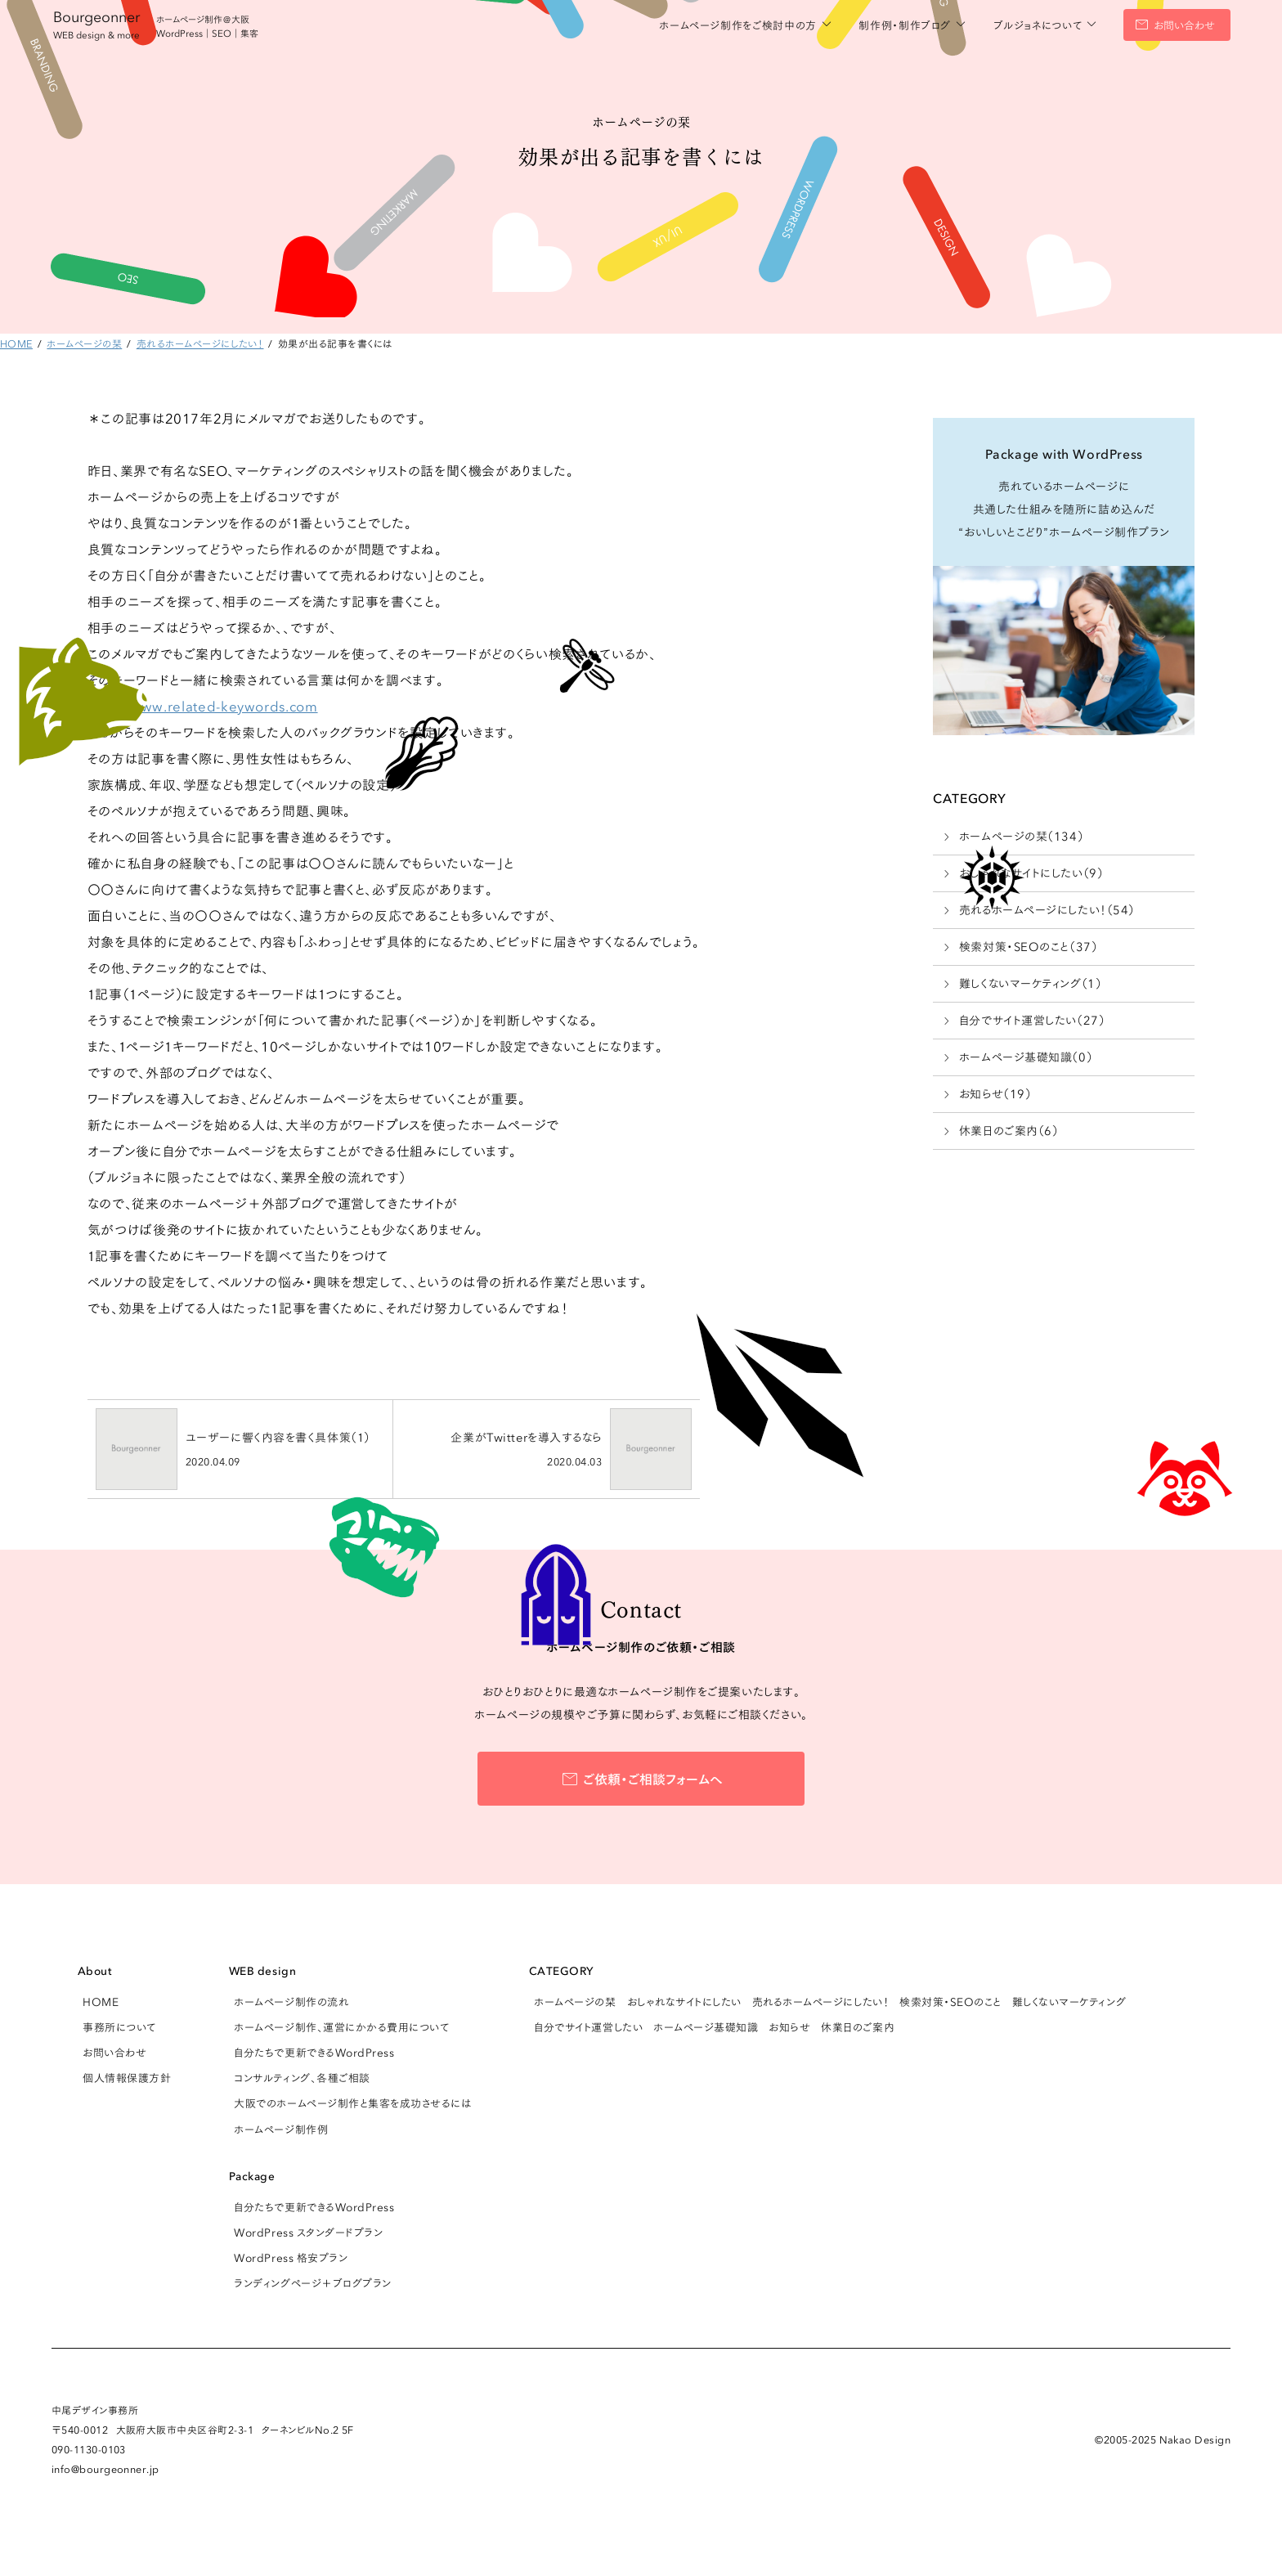 The width and height of the screenshot is (1282, 2576). I want to click on raccoon character or mascot avatar, so click(1185, 1479).